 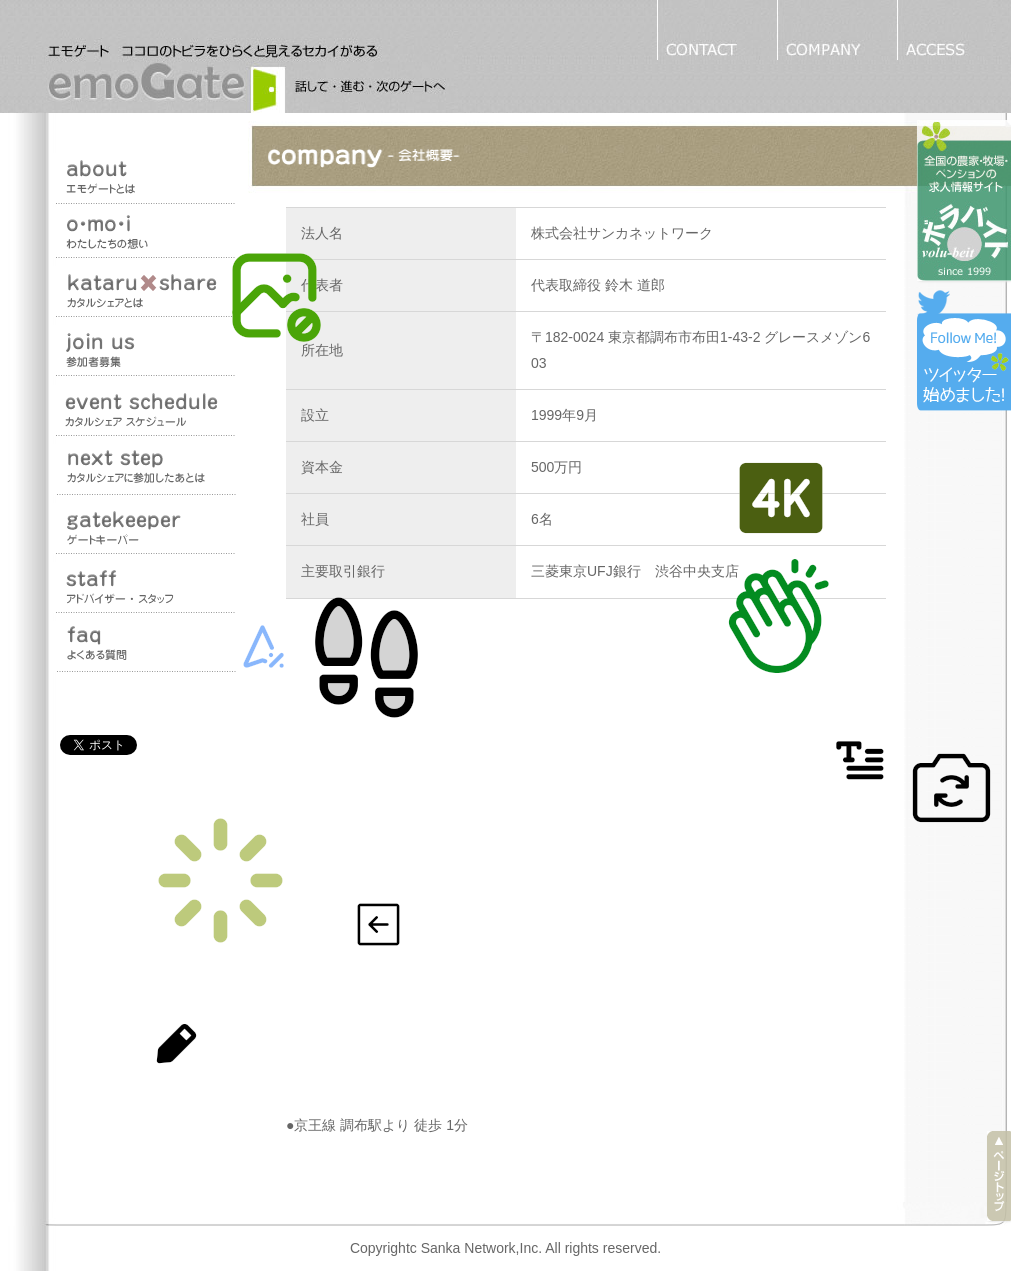 What do you see at coordinates (262, 646) in the screenshot?
I see `view discounted or sale locations nearby` at bounding box center [262, 646].